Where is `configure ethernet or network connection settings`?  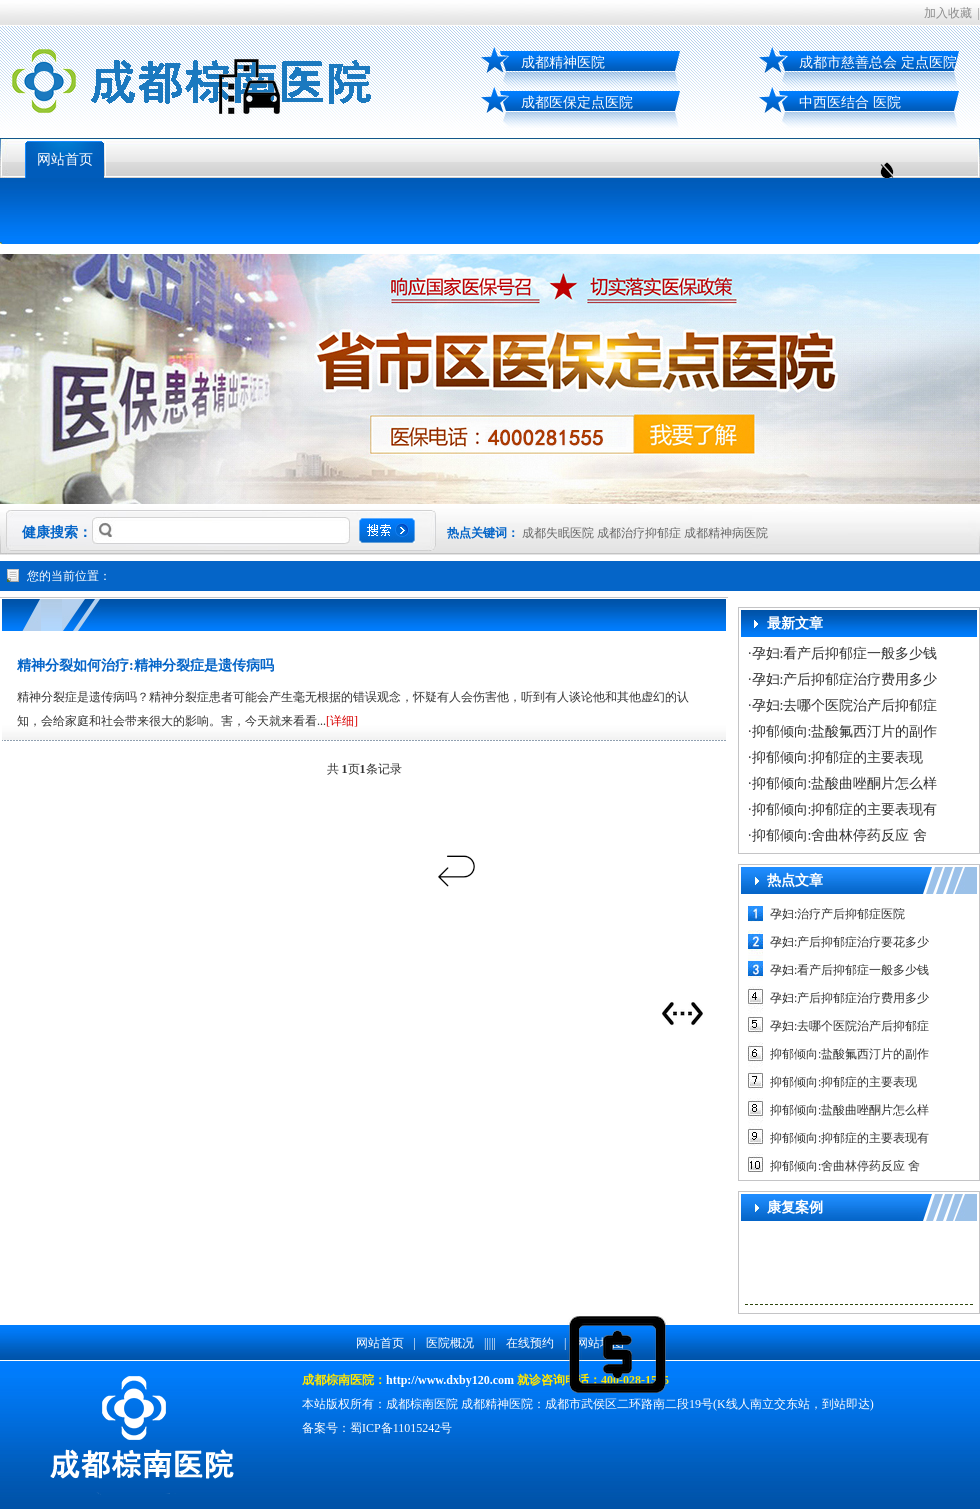
configure ethernet or network connection settings is located at coordinates (682, 1013).